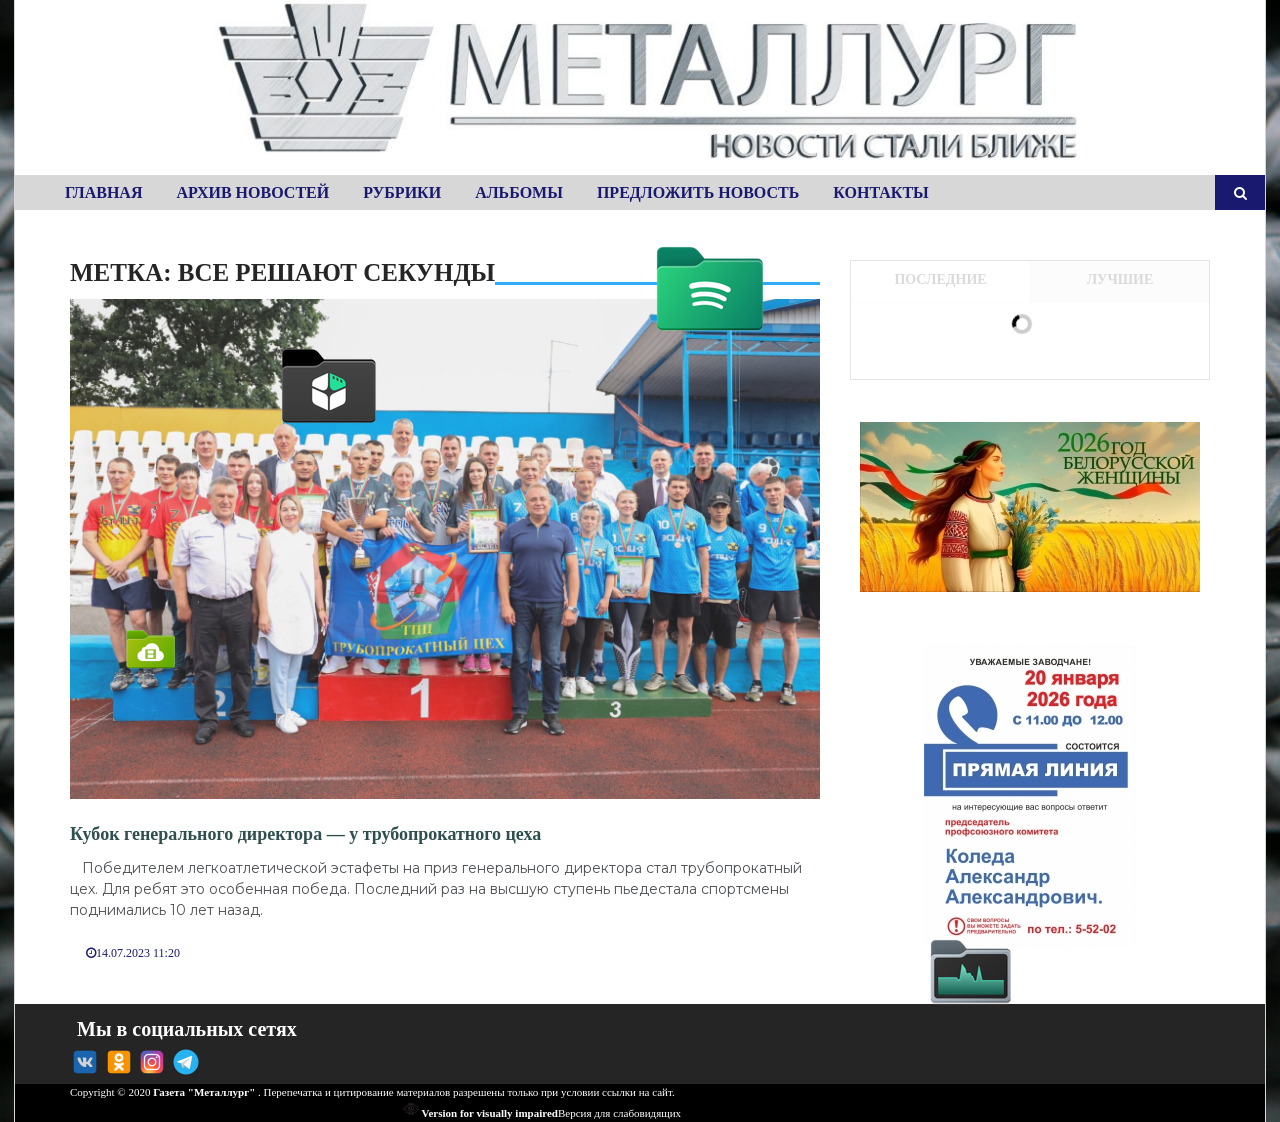  Describe the element at coordinates (709, 291) in the screenshot. I see `open folder containing Spotify downloads` at that location.